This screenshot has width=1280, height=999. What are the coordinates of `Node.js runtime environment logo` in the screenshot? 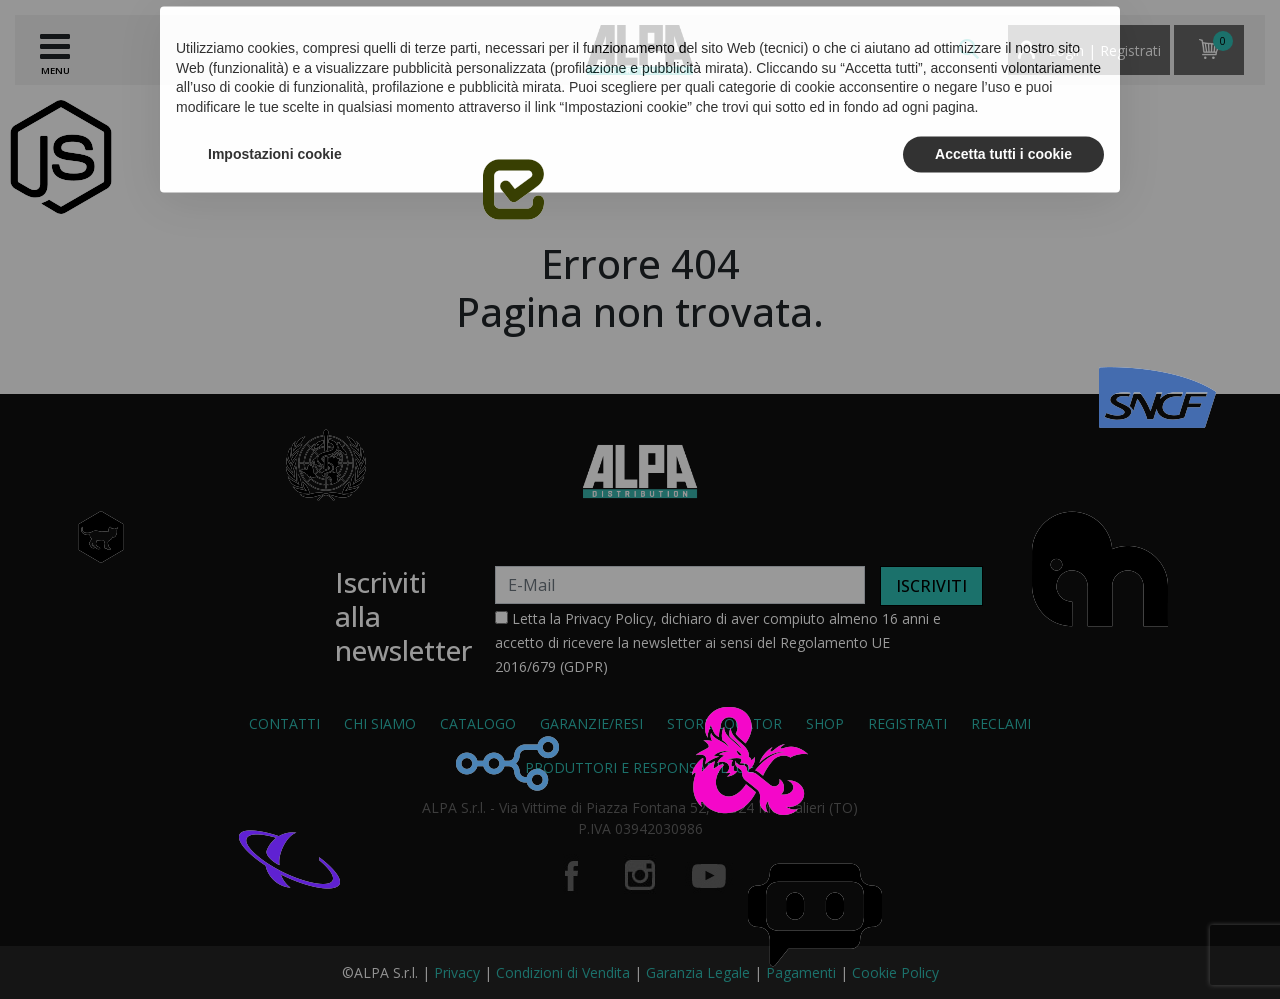 It's located at (61, 157).